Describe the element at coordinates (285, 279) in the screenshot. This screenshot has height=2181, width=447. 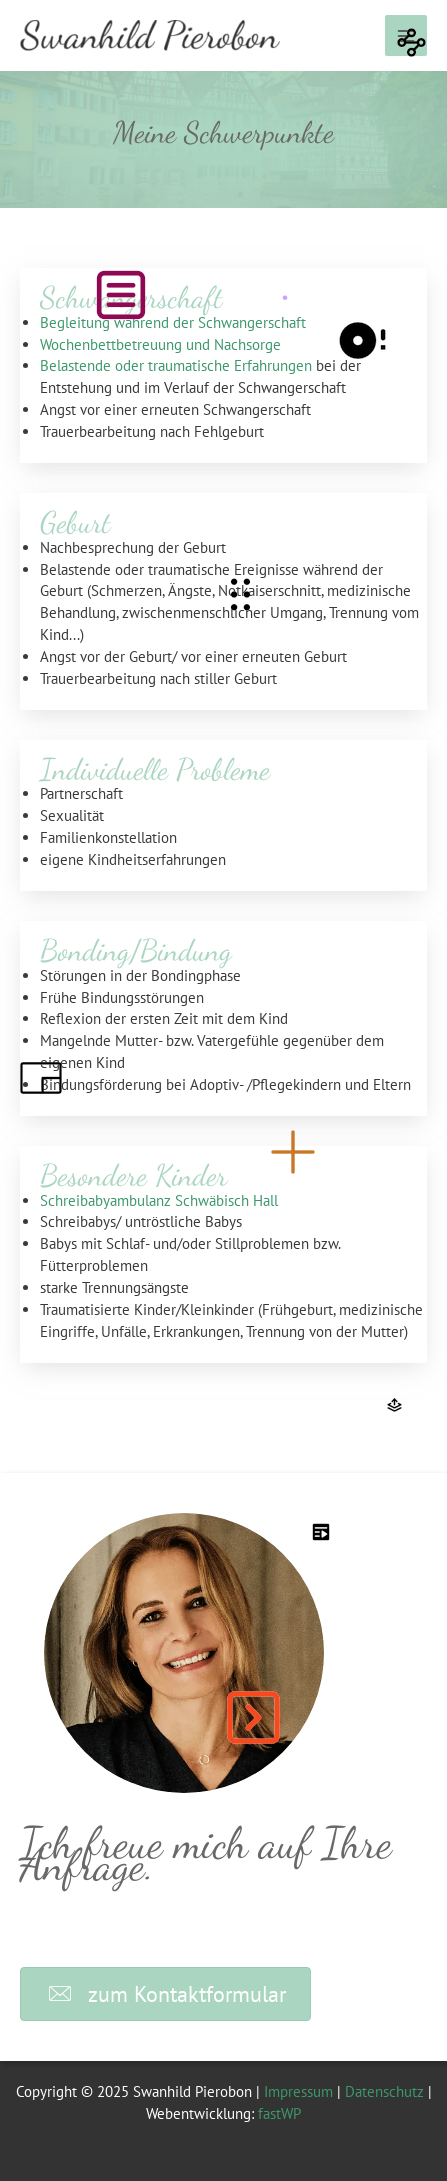
I see `no wifi signal available` at that location.